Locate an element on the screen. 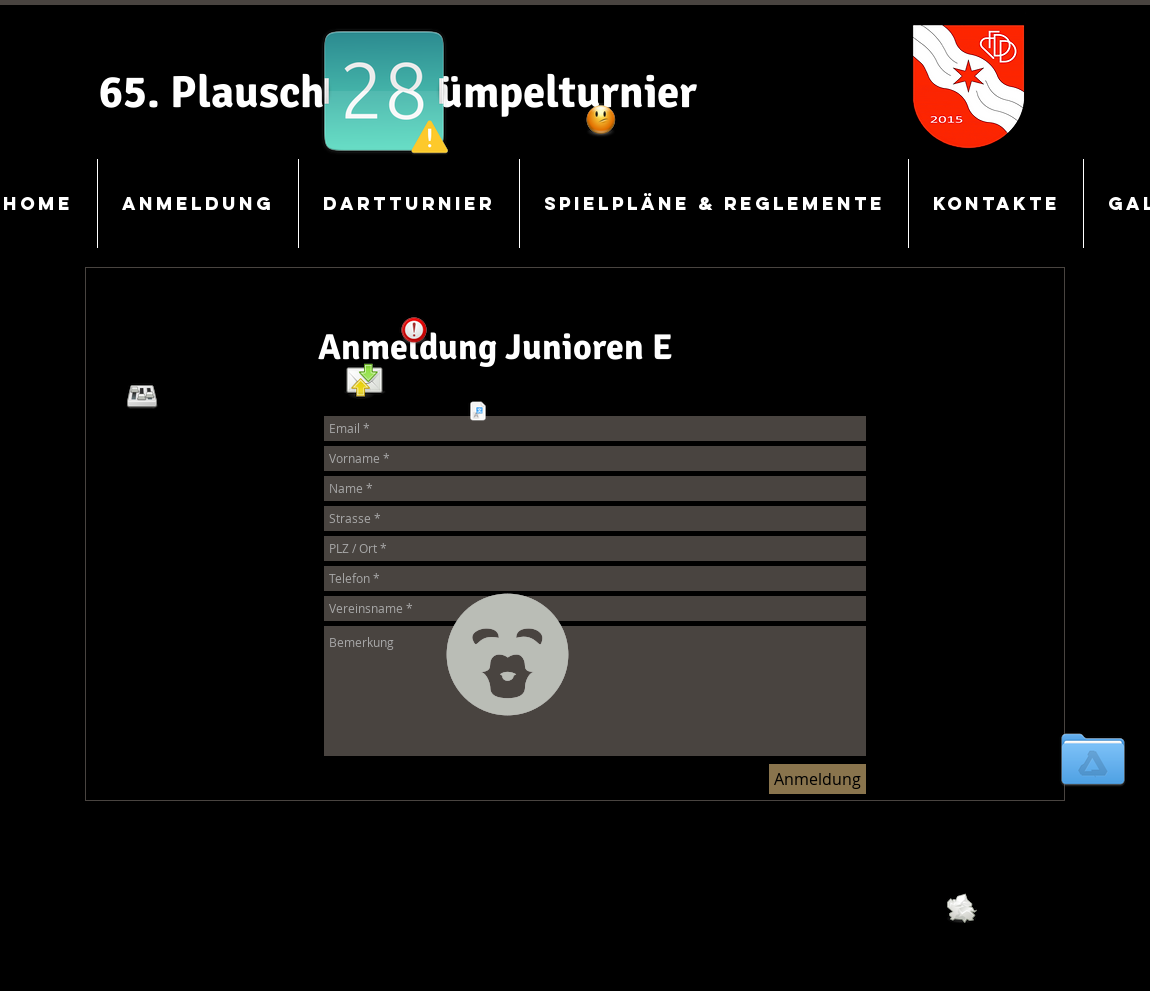 This screenshot has height=991, width=1150. a gettext translation file for software localization is located at coordinates (478, 411).